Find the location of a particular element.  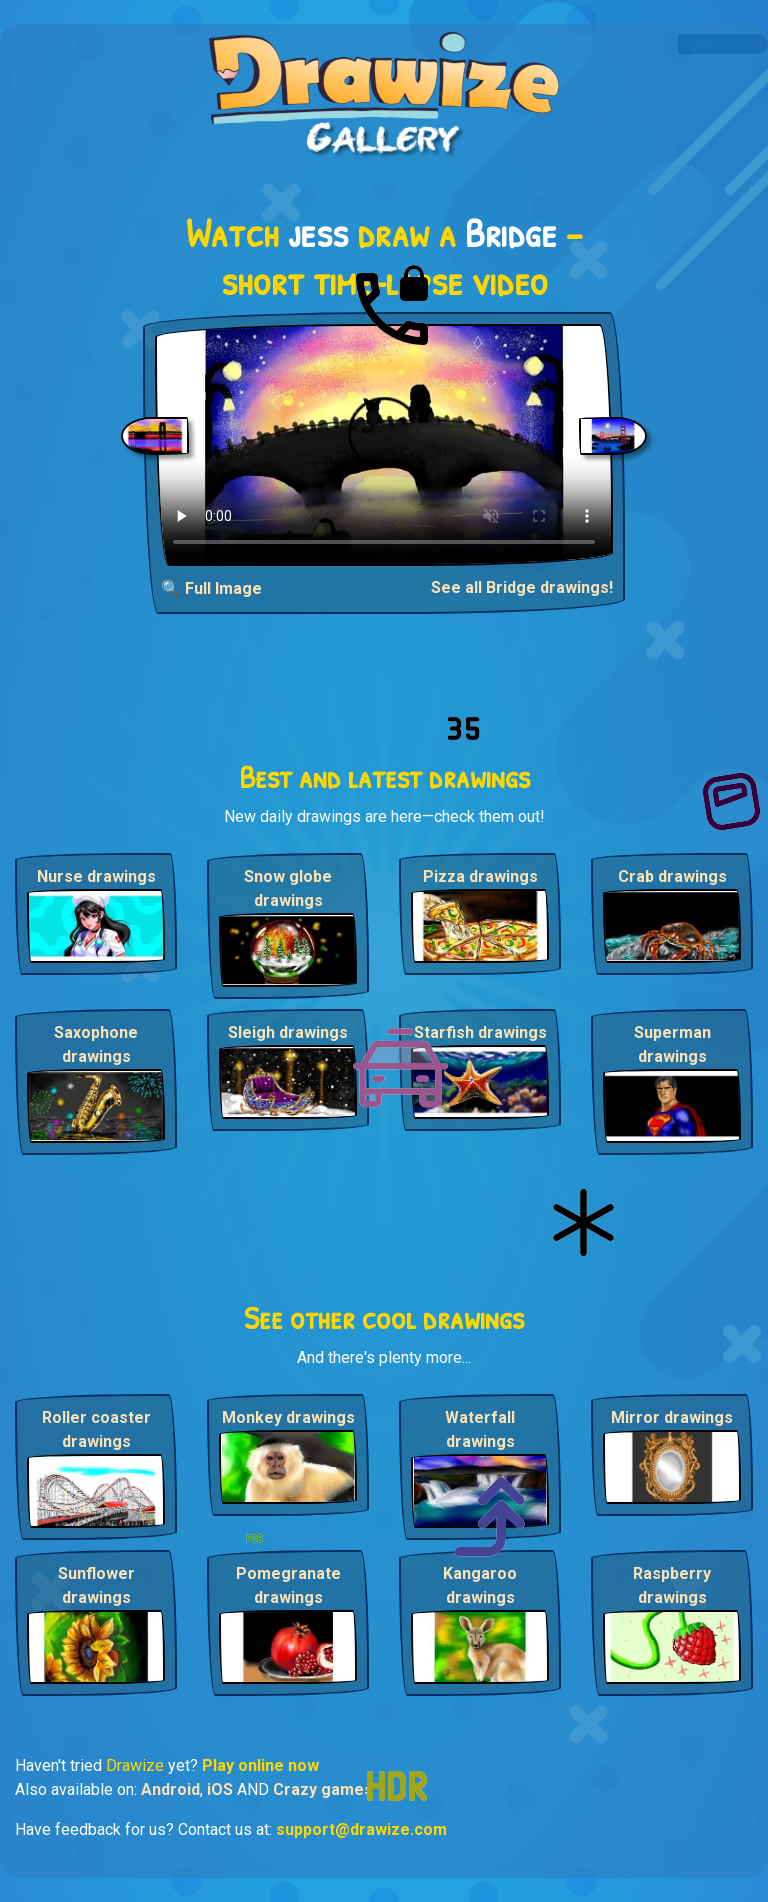

indicates police or emergency services nearby is located at coordinates (400, 1072).